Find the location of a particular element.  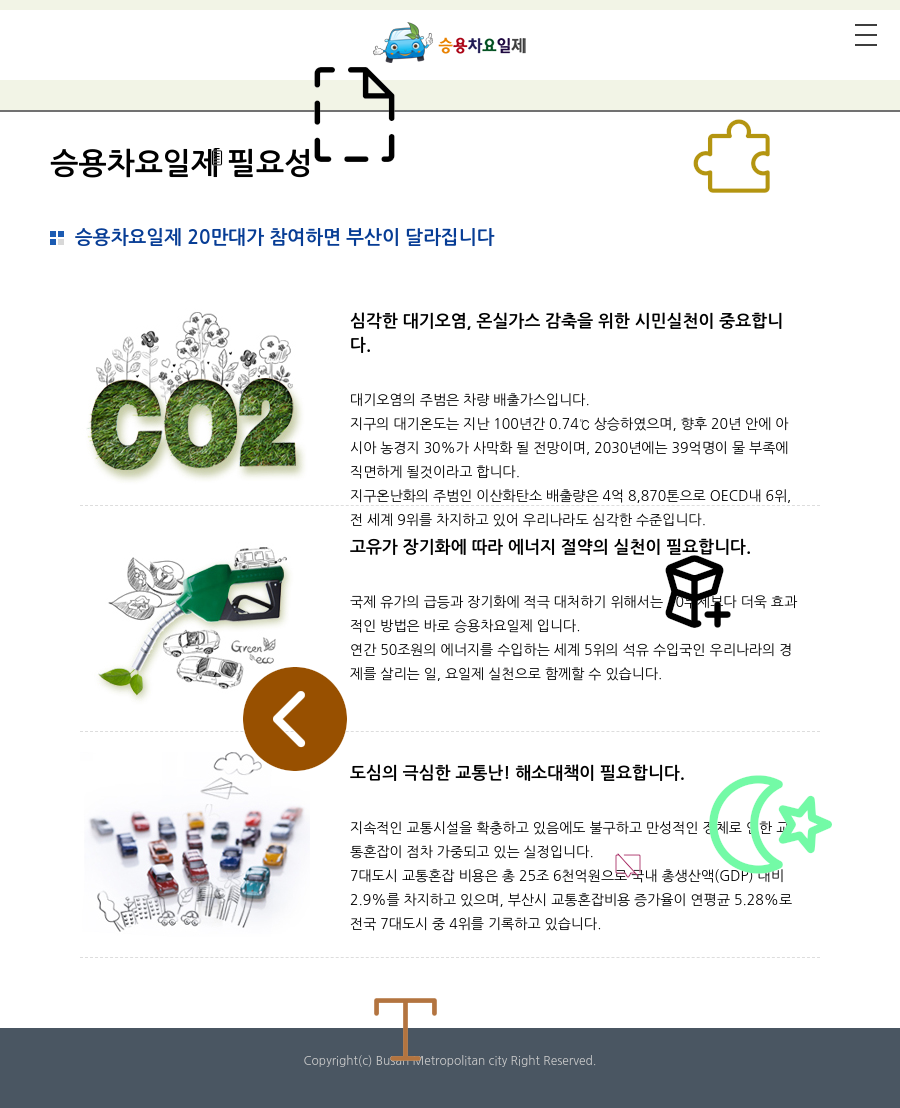

a placeholder for a file not yet uploaded is located at coordinates (354, 114).